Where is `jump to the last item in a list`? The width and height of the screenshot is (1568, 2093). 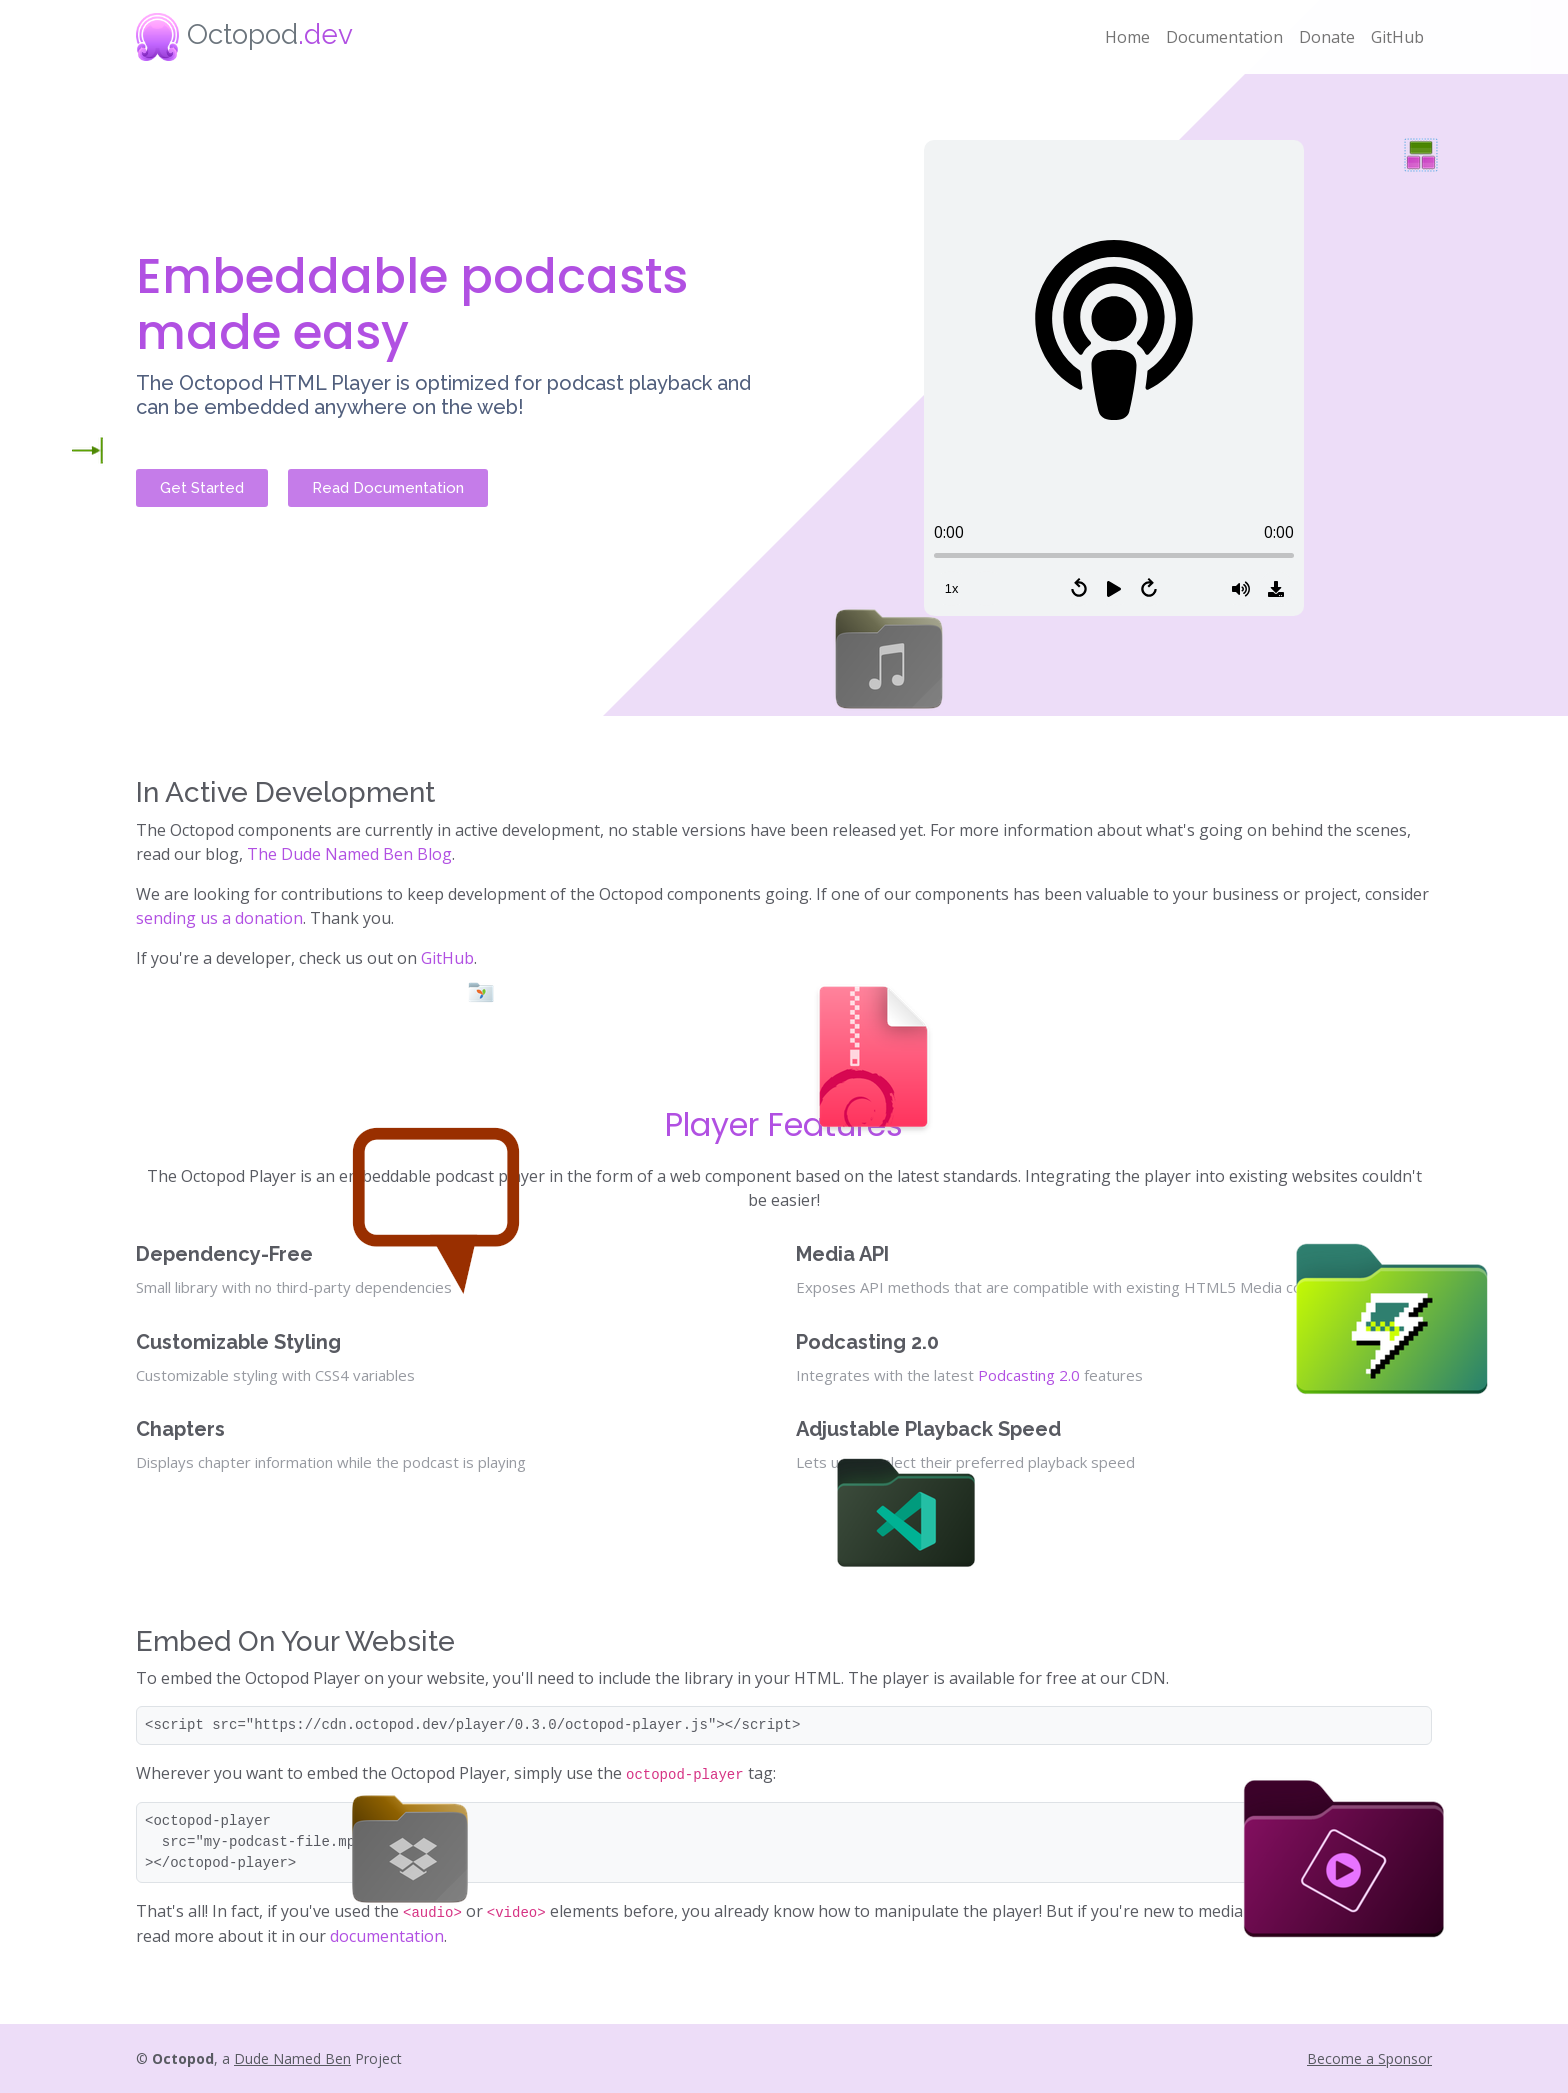
jump to the last item in a list is located at coordinates (87, 450).